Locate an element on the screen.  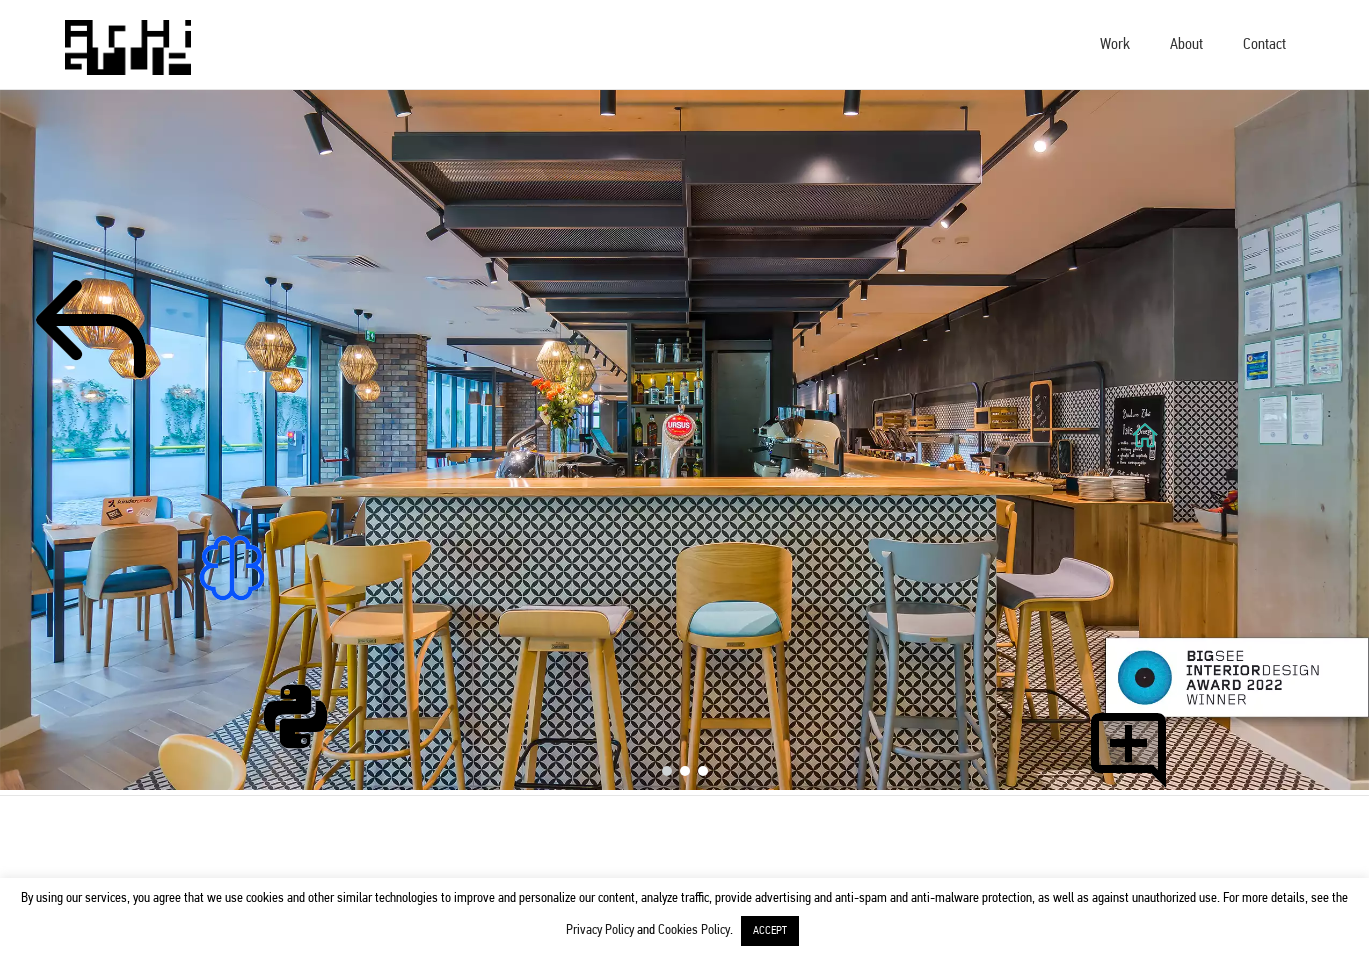
navigate to the home screen is located at coordinates (1145, 436).